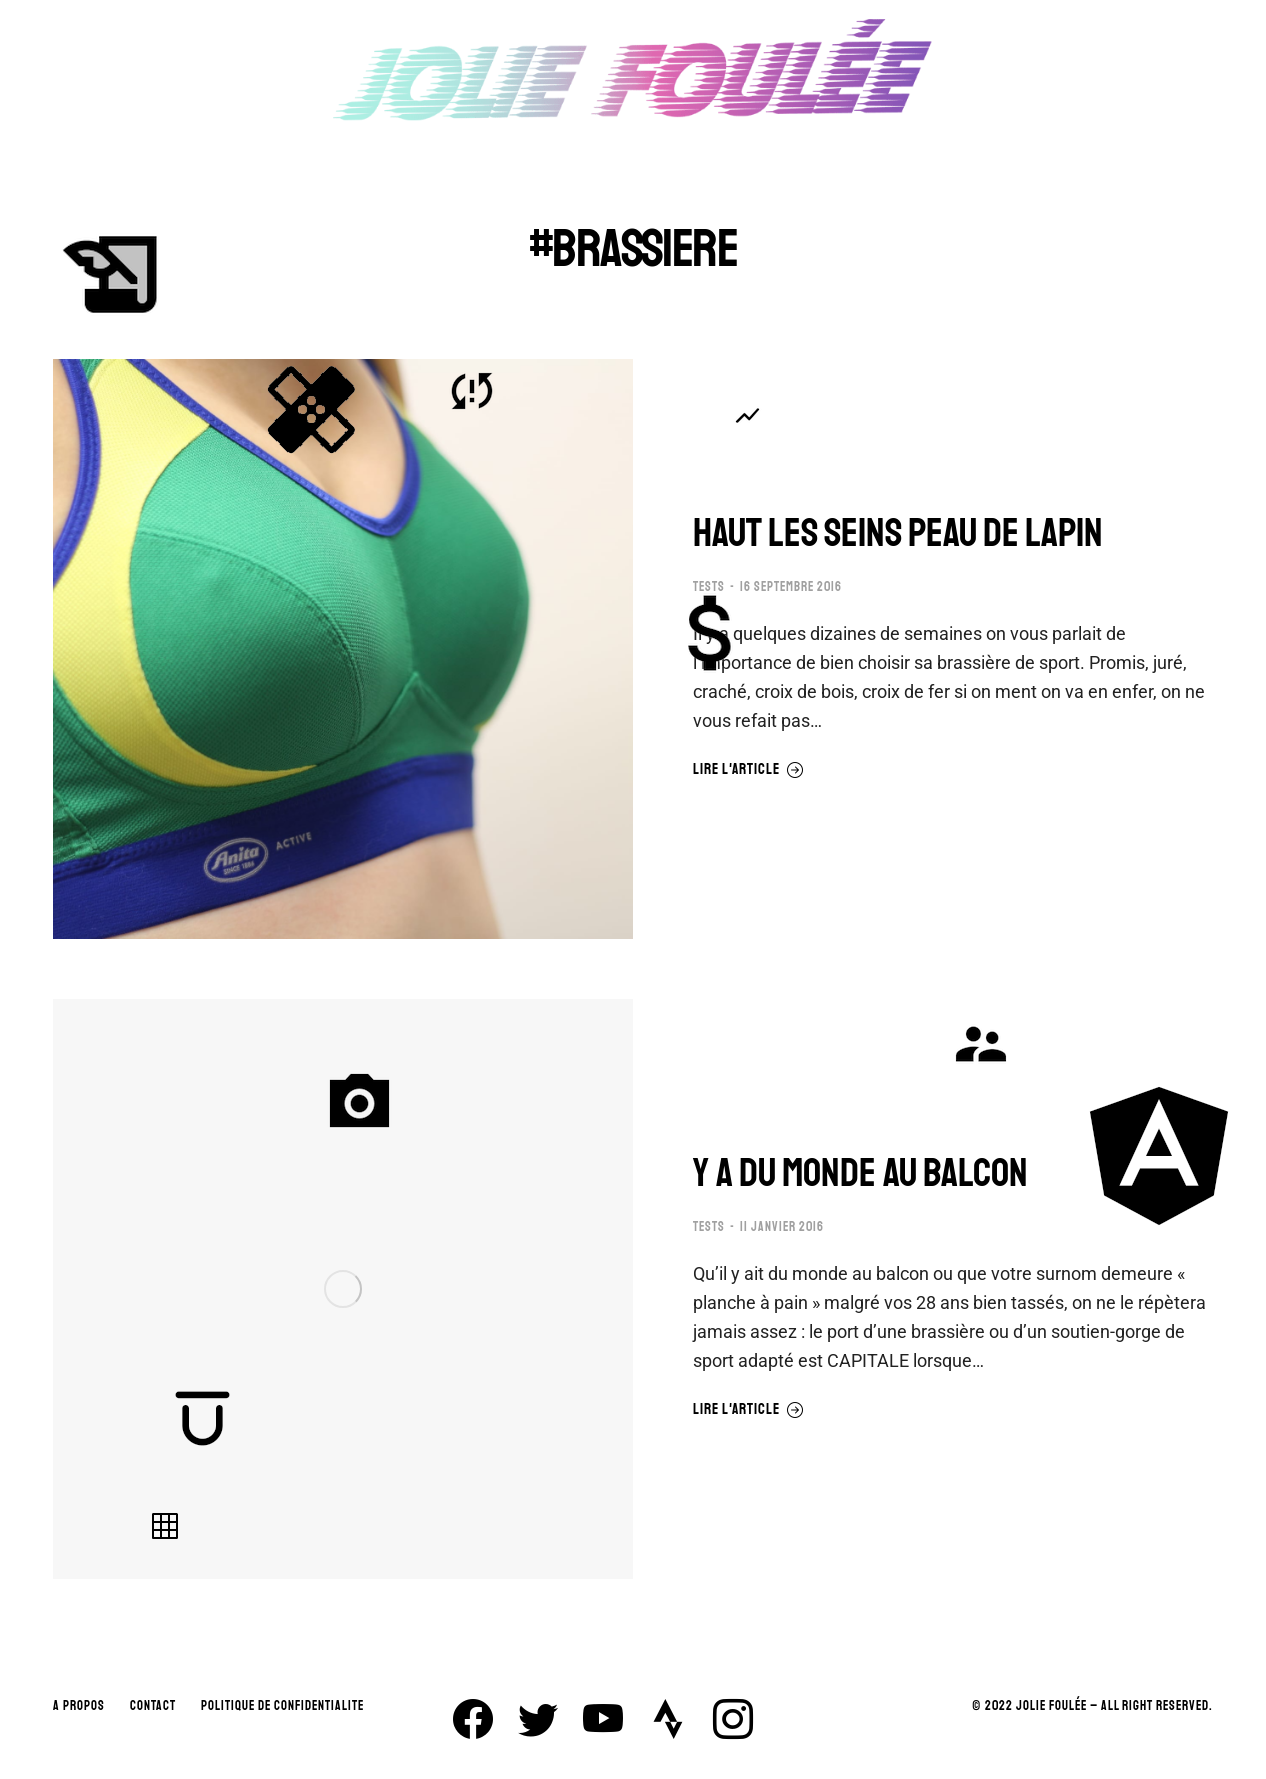 The height and width of the screenshot is (1779, 1266). Describe the element at coordinates (202, 1418) in the screenshot. I see `apply overline text formatting` at that location.